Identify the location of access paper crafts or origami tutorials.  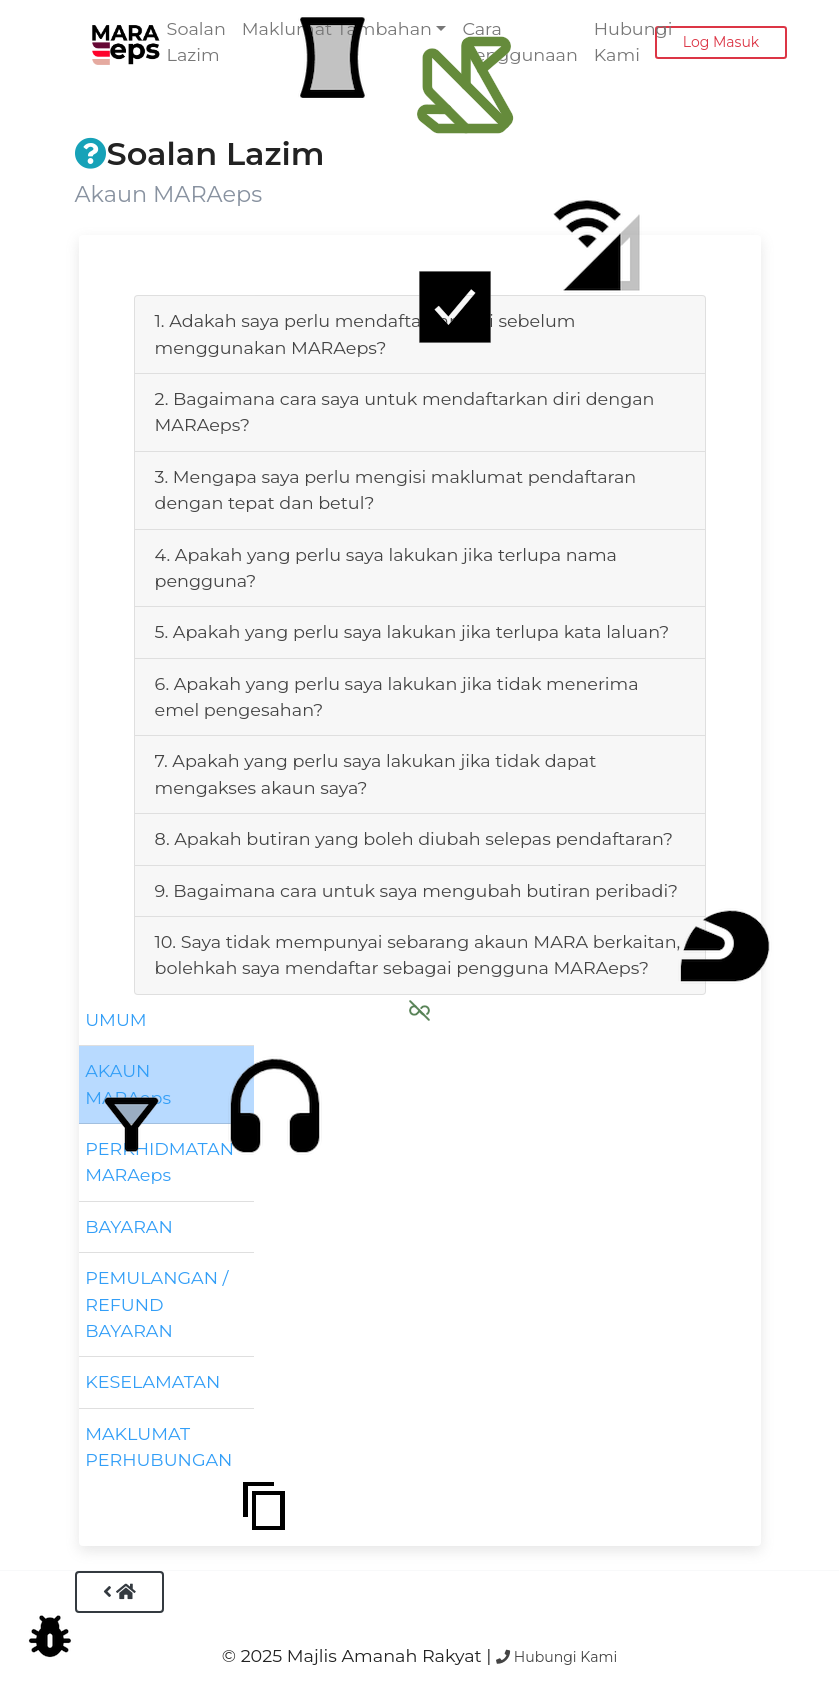
(466, 85).